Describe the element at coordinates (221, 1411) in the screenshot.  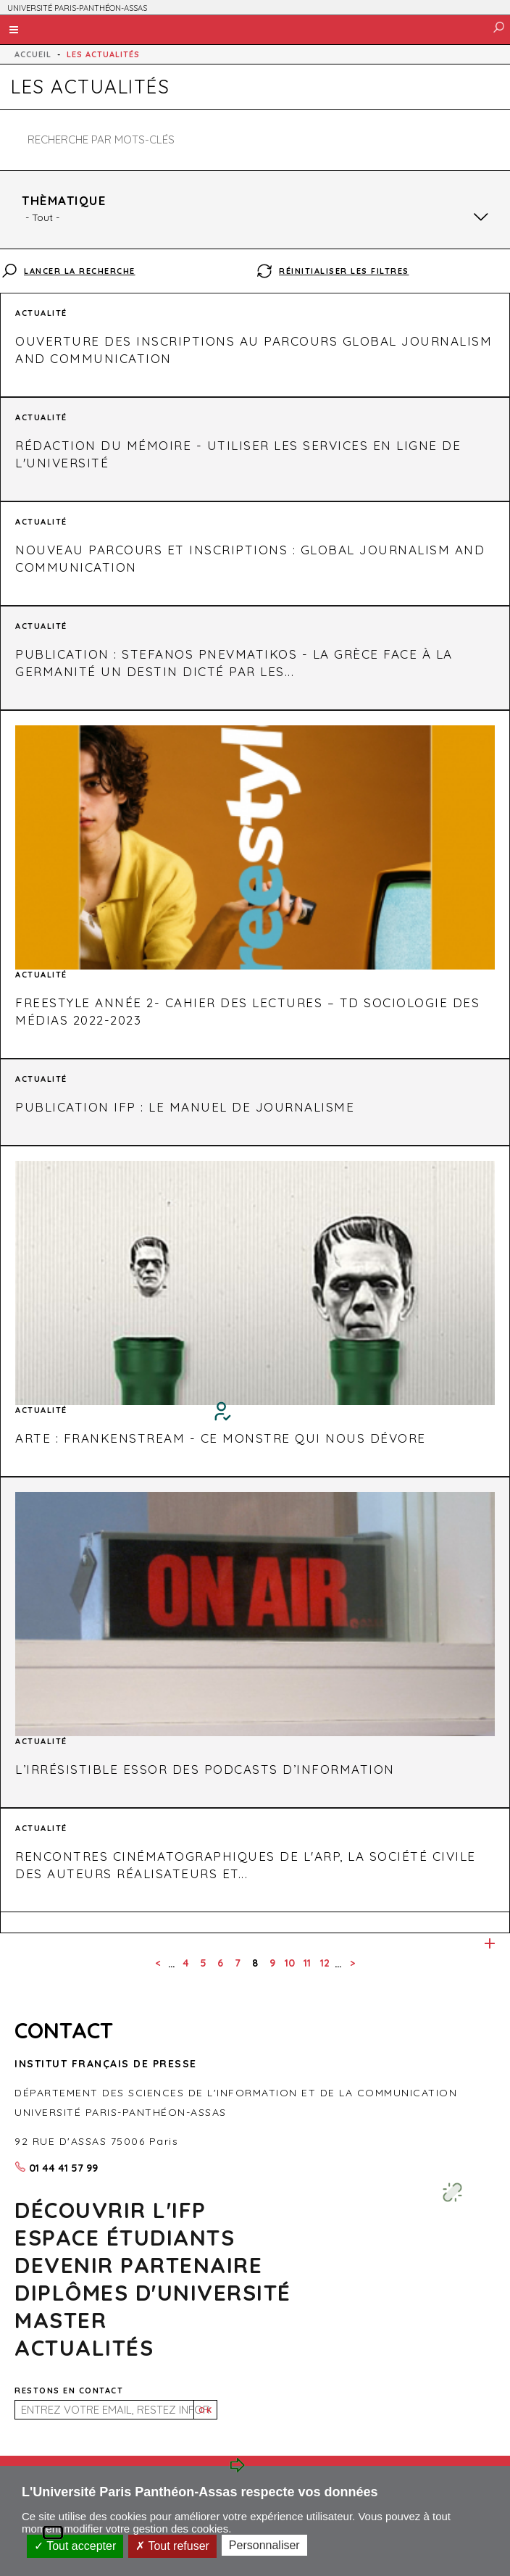
I see `verify or approve a user account` at that location.